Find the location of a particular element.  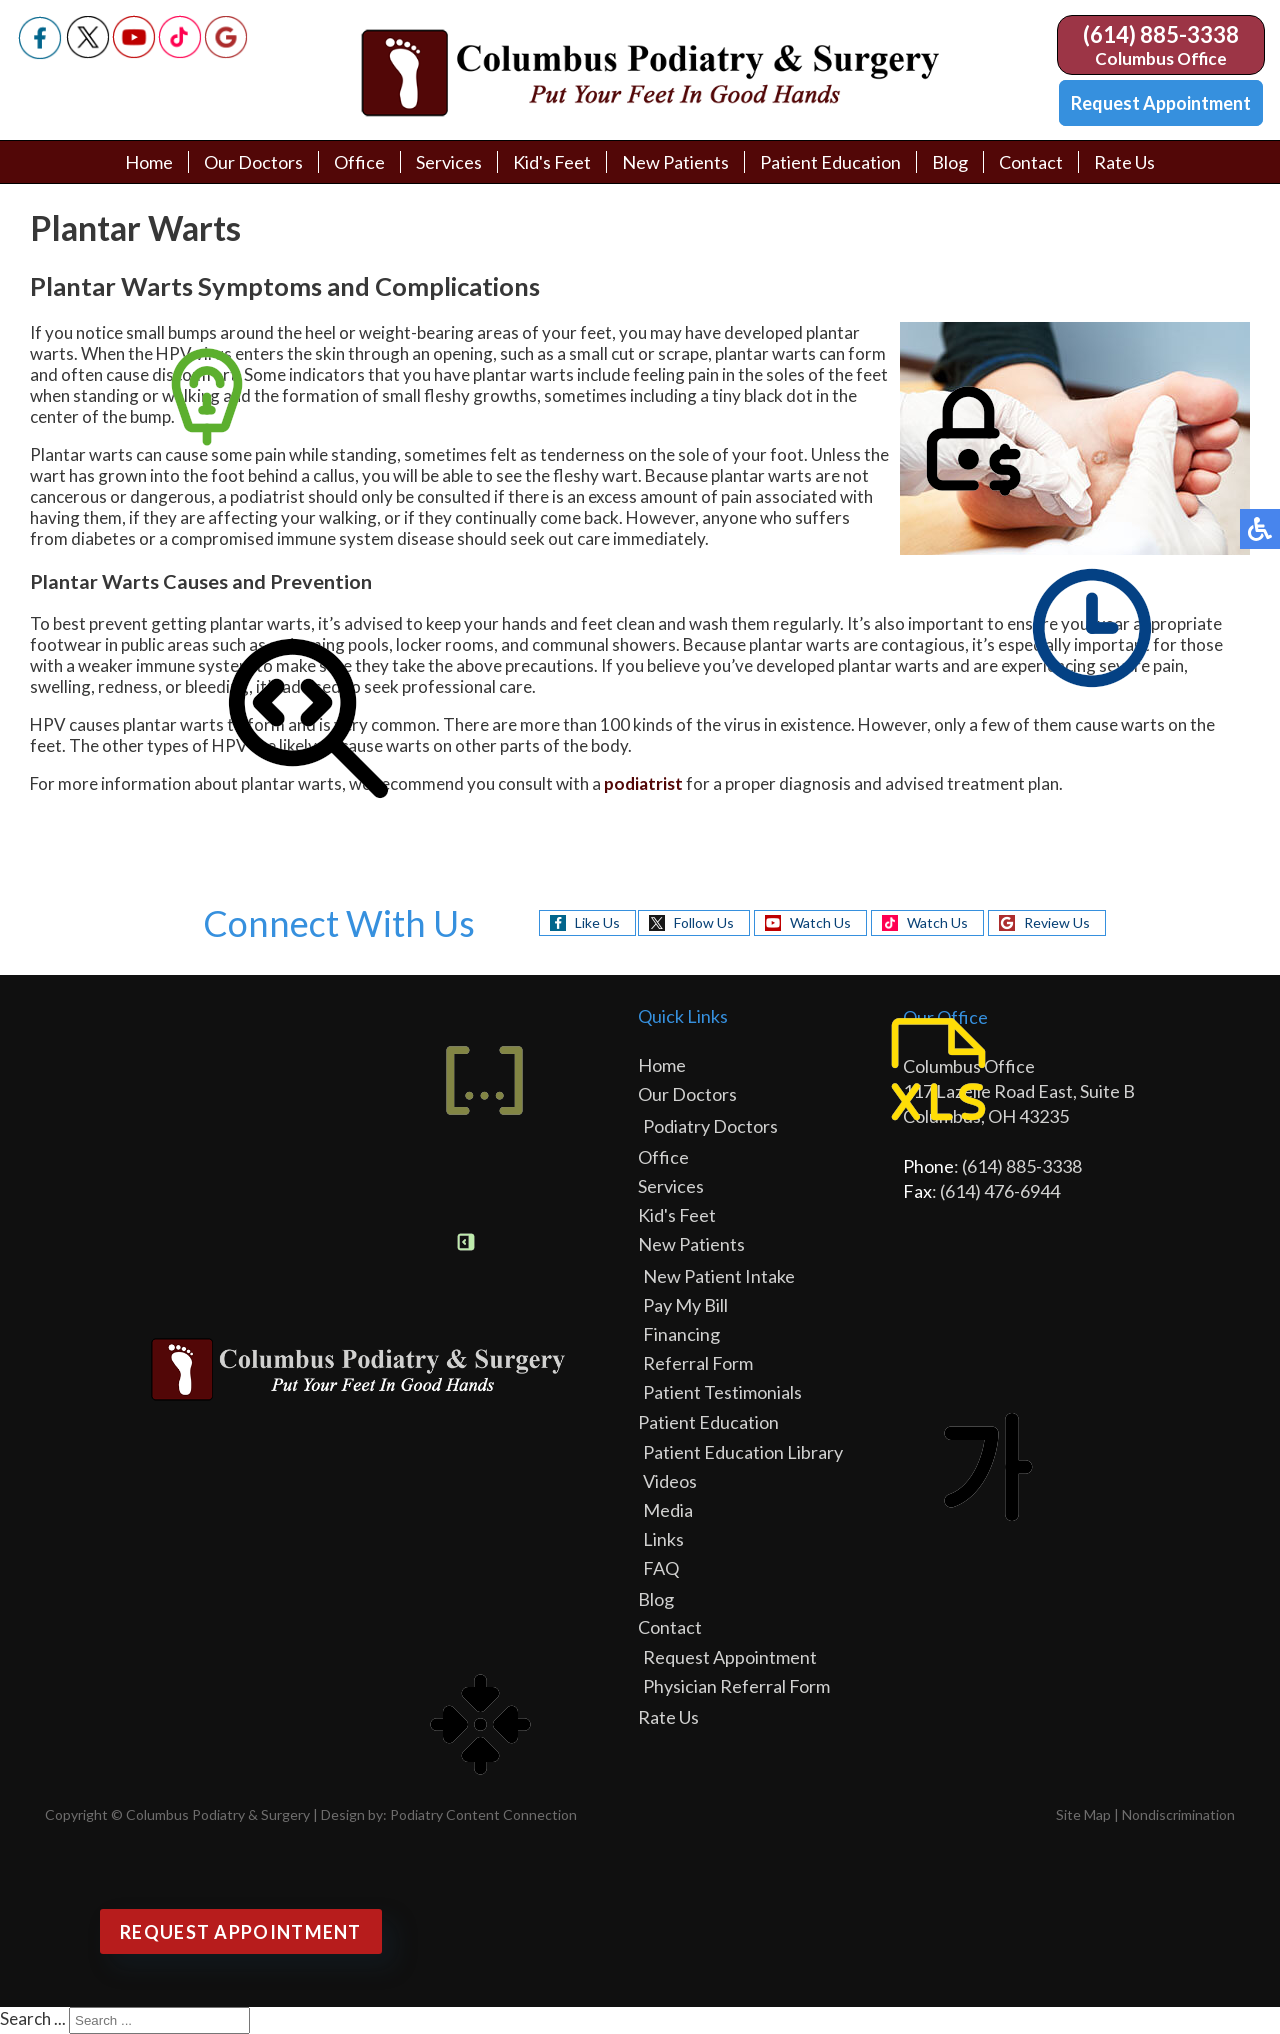

secure payment or transaction is located at coordinates (968, 438).